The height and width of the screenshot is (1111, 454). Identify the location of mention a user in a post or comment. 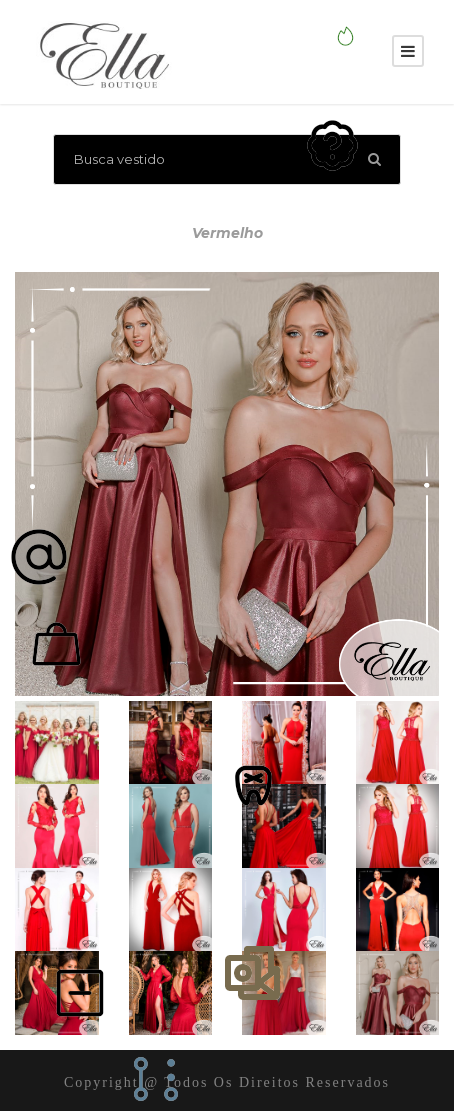
(39, 557).